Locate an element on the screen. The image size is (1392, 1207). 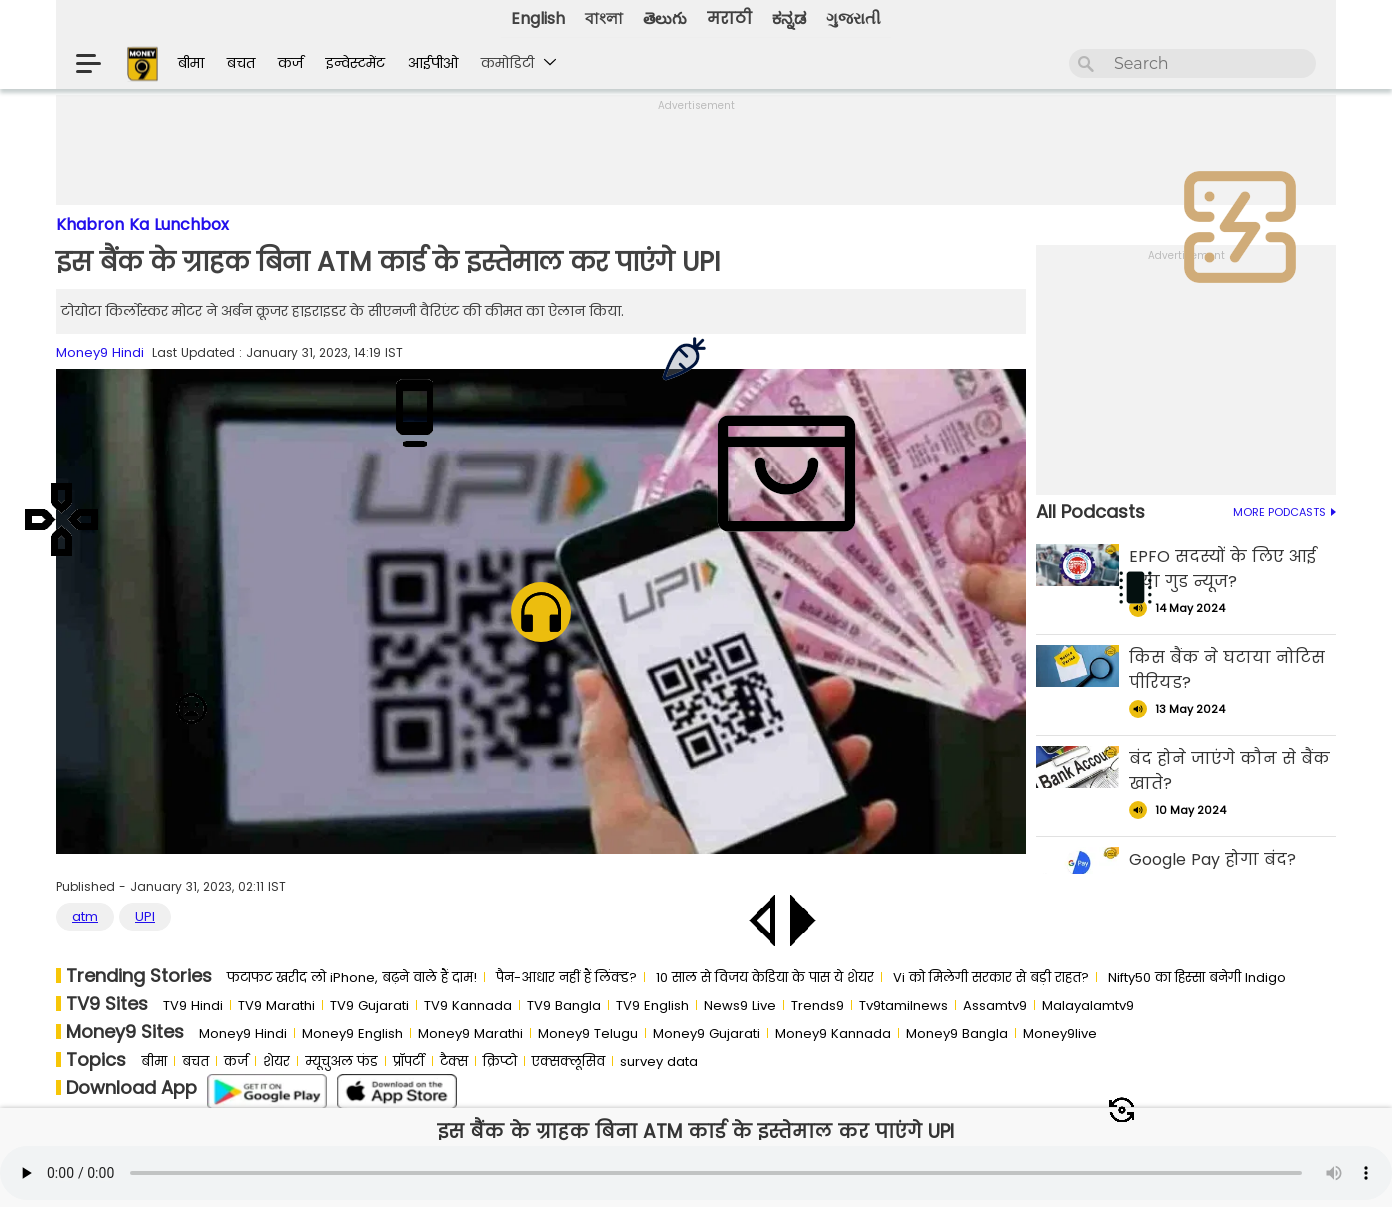
view container or package contents is located at coordinates (1135, 587).